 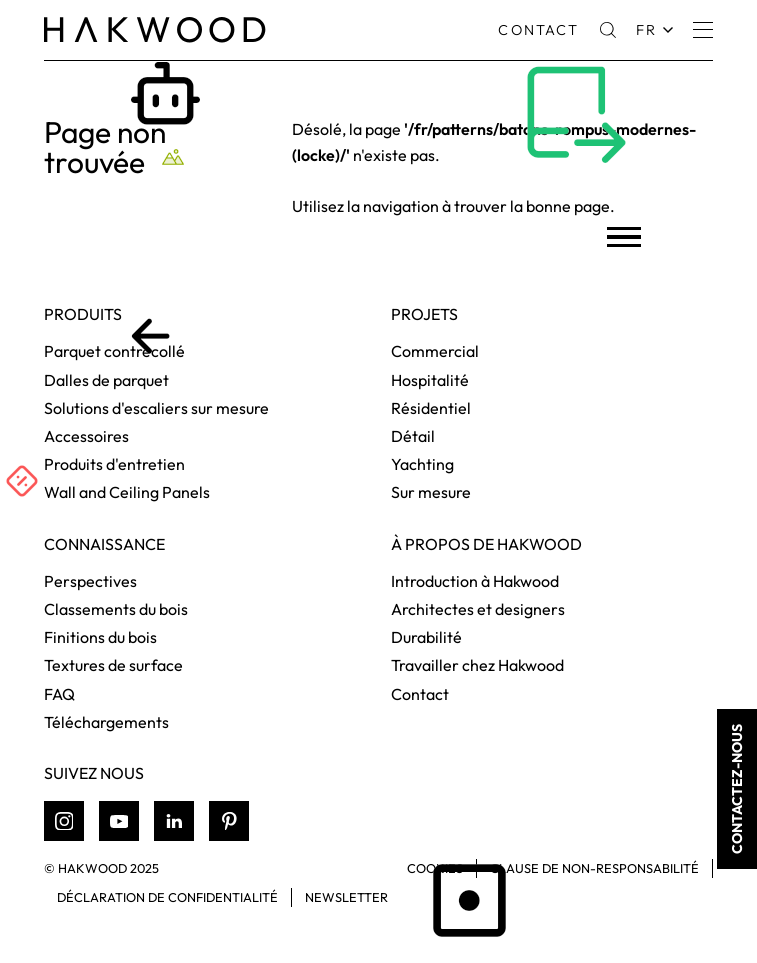 What do you see at coordinates (624, 237) in the screenshot?
I see `open navigation menu` at bounding box center [624, 237].